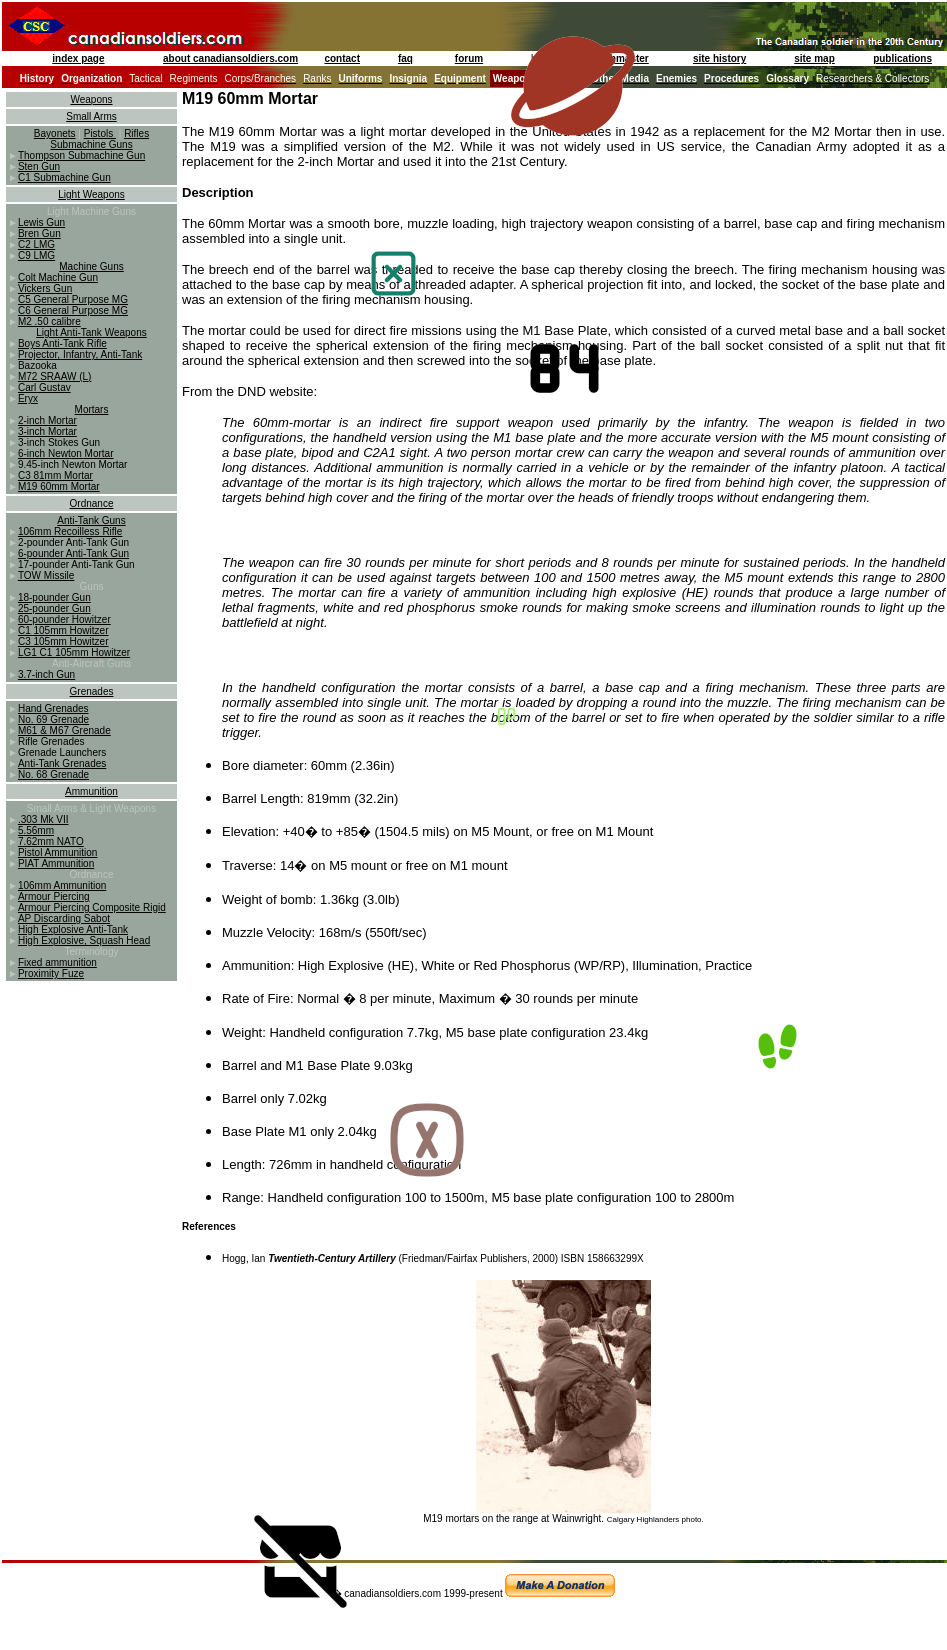 The width and height of the screenshot is (947, 1650). What do you see at coordinates (427, 1140) in the screenshot?
I see `close or dismiss a dialog` at bounding box center [427, 1140].